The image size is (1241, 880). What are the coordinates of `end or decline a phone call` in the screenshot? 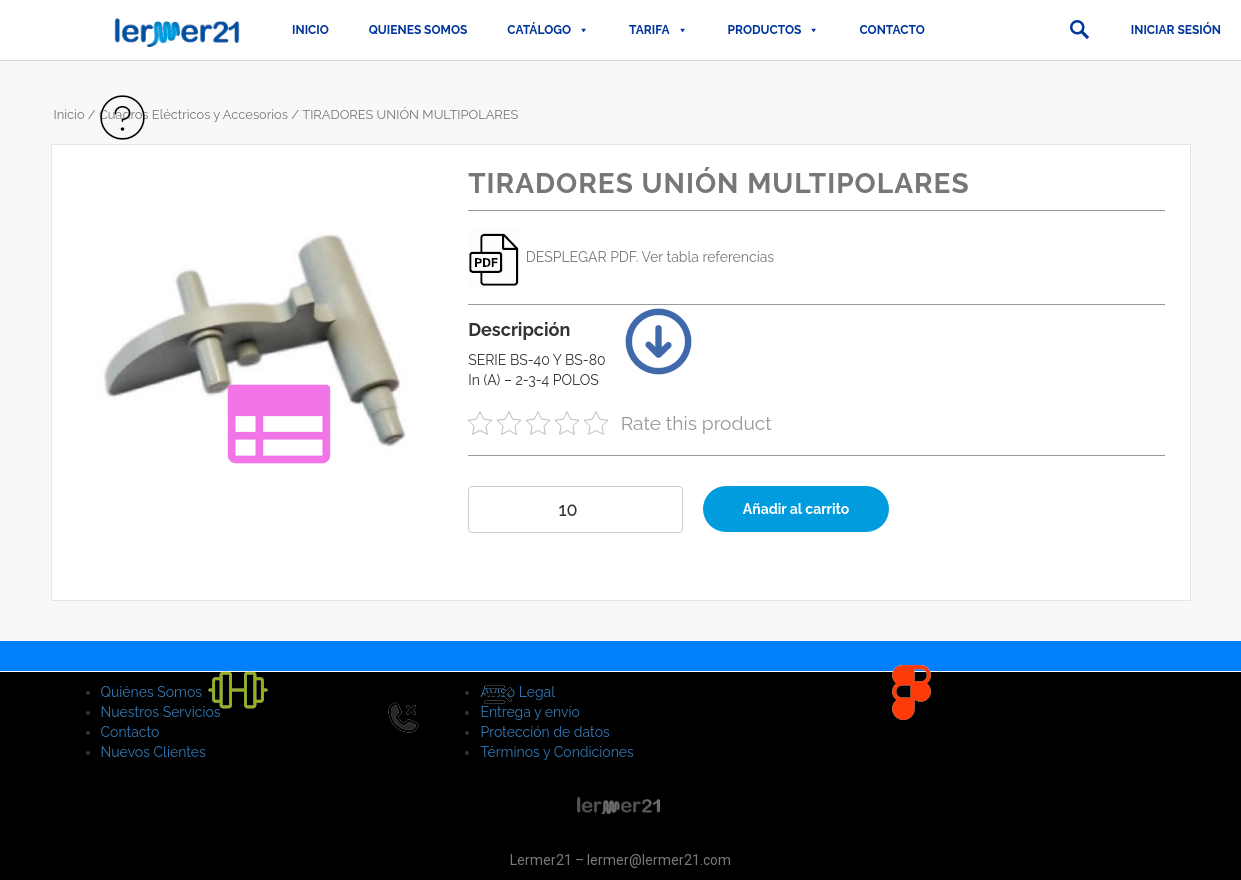 It's located at (404, 717).